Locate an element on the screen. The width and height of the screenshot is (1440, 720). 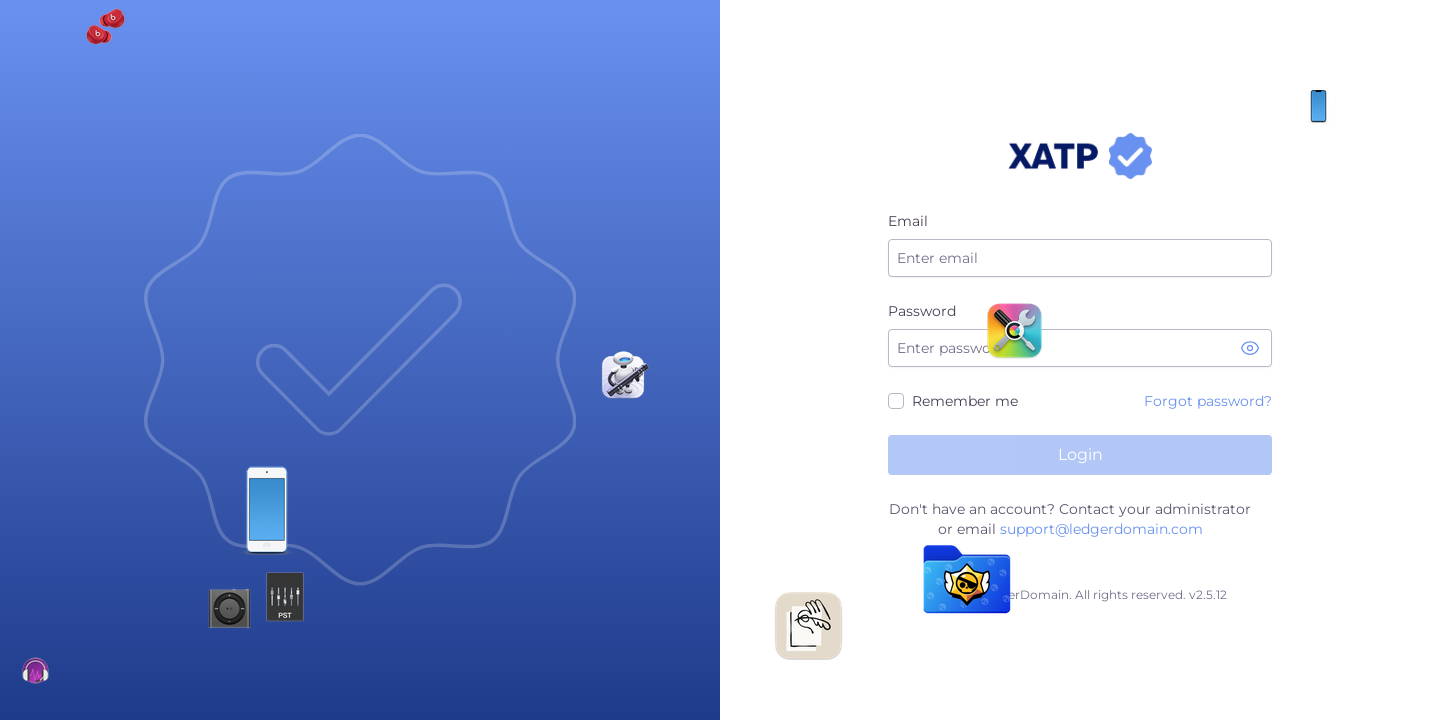
beats wireless earbuds - disconnected or unavailable is located at coordinates (105, 26).